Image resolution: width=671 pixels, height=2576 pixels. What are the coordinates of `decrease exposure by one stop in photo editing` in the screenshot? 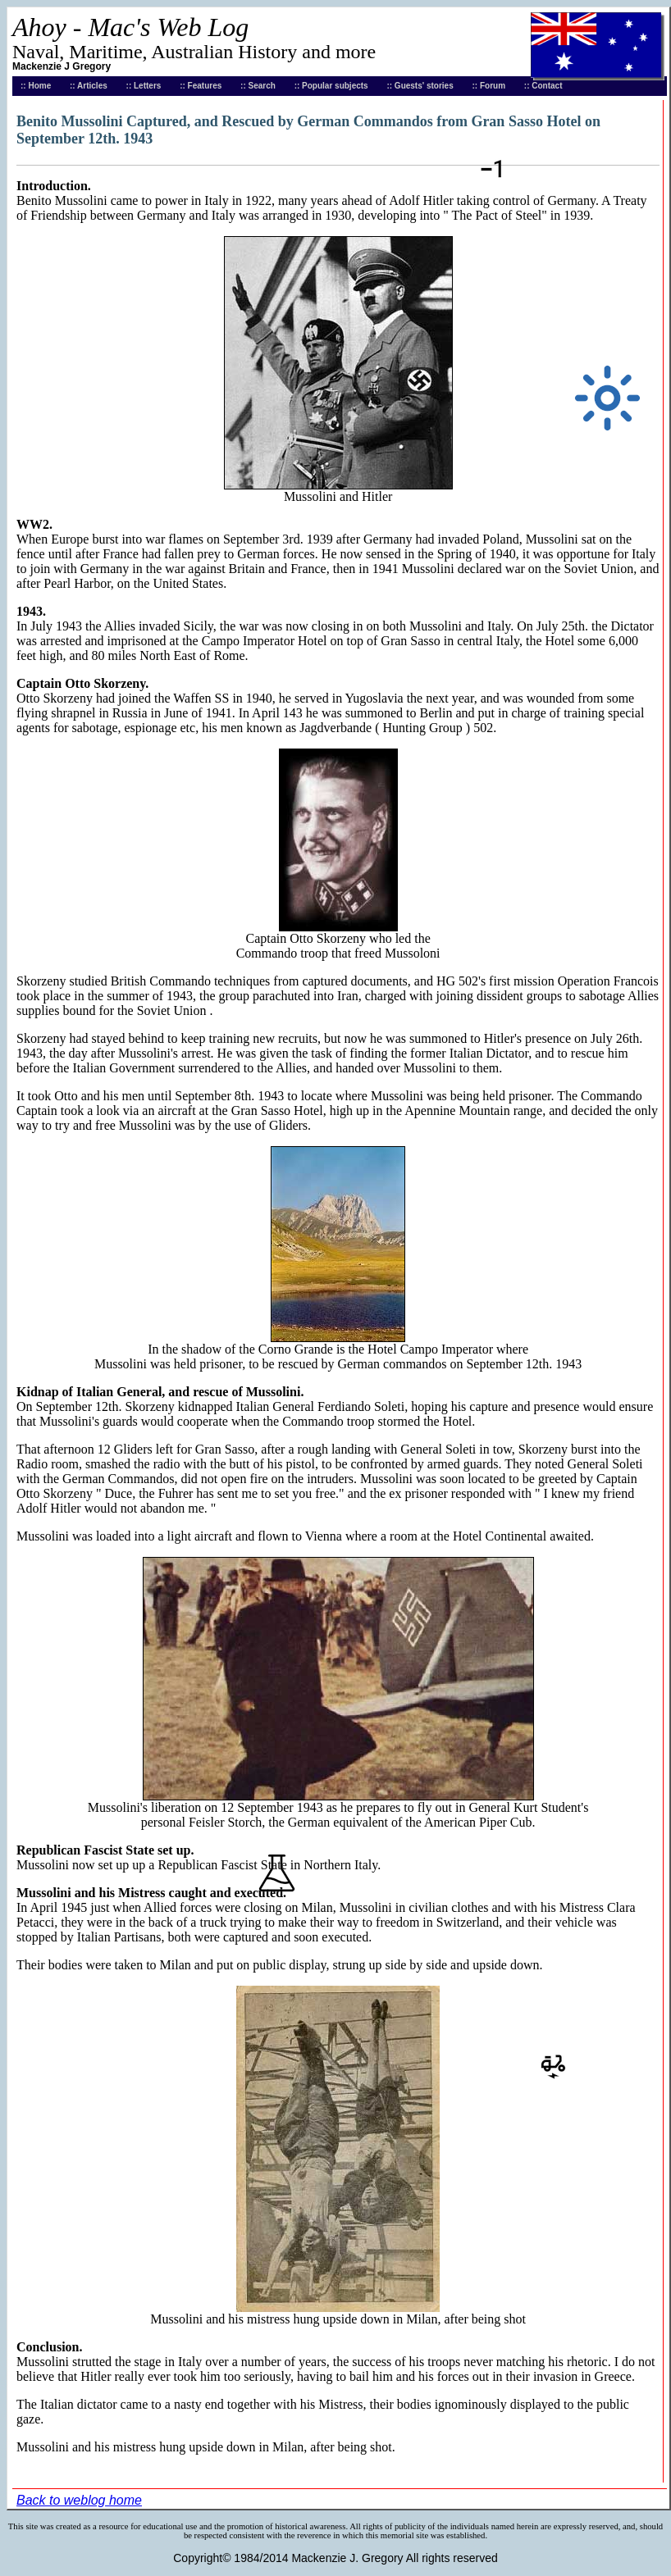 It's located at (491, 169).